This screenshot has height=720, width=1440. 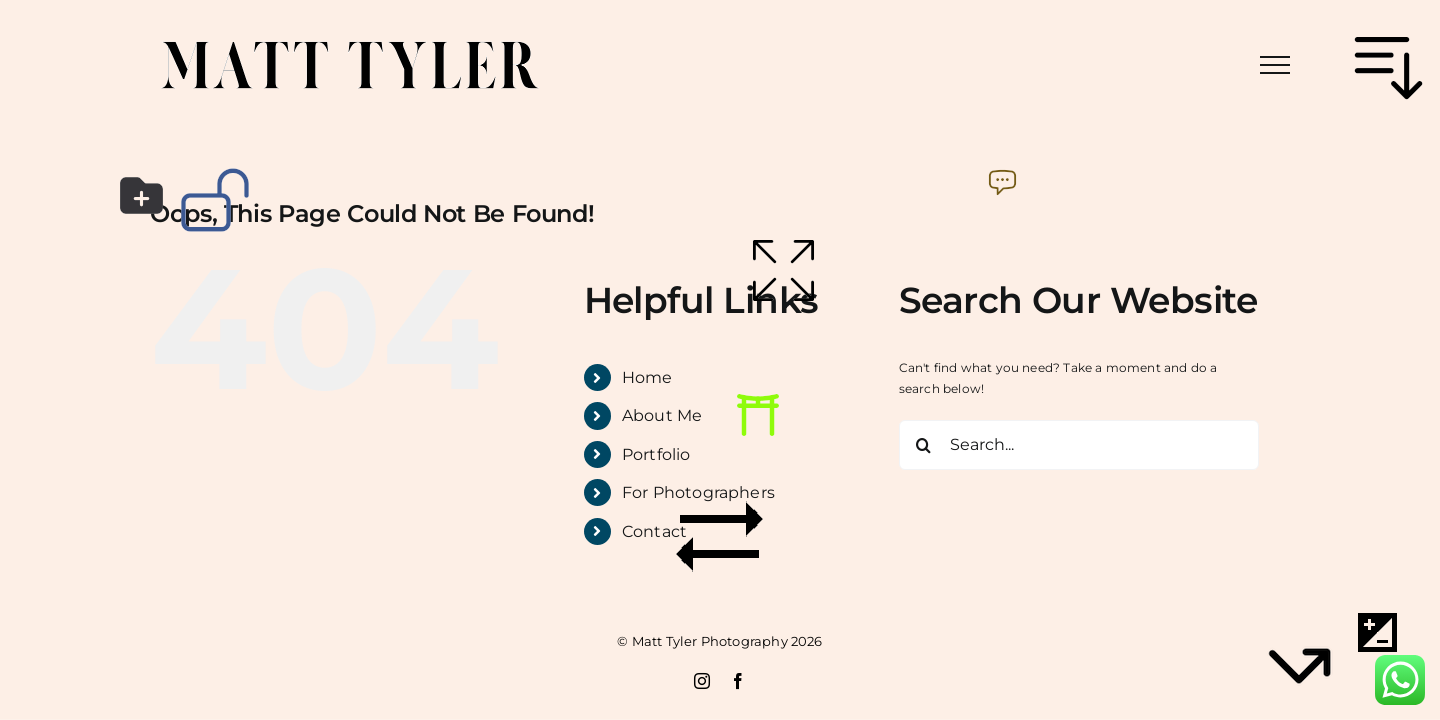 I want to click on sort list in descending order, so click(x=1388, y=65).